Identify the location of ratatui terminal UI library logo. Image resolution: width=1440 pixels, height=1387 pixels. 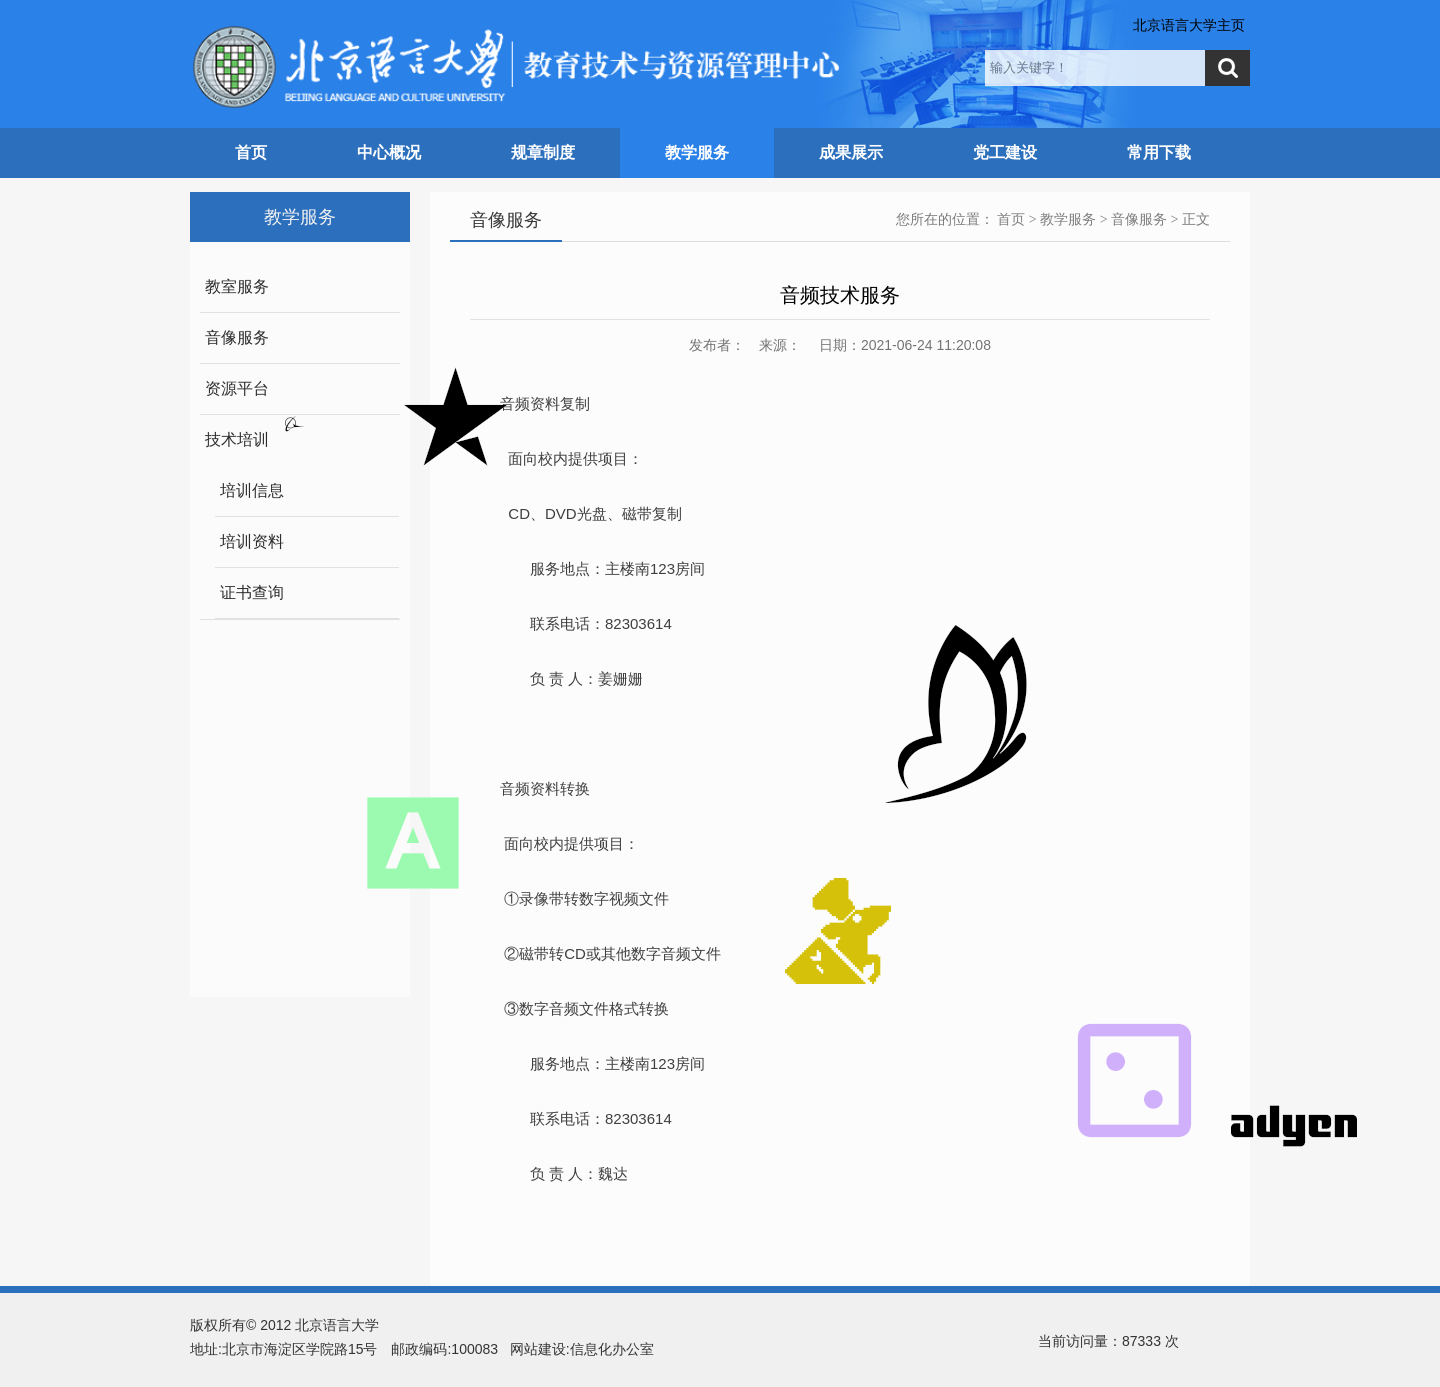
(838, 931).